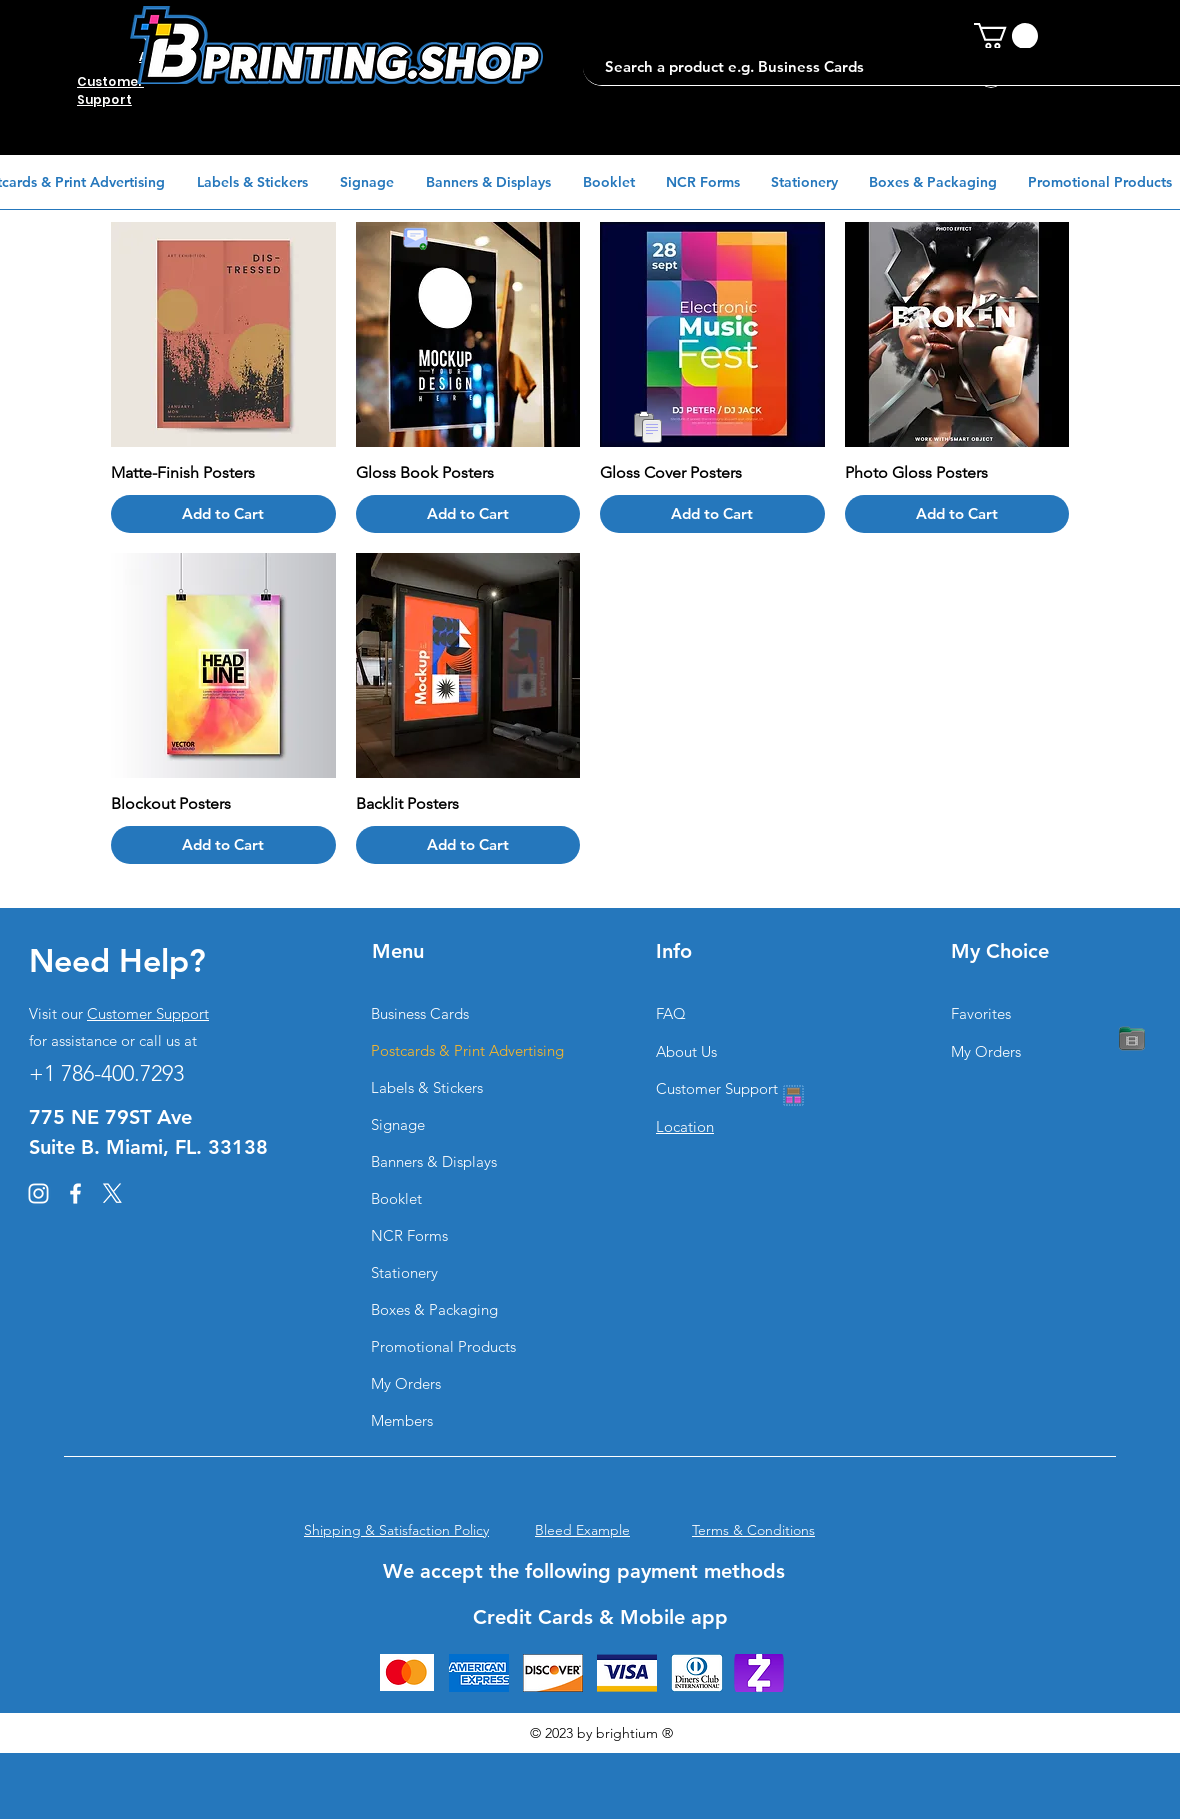  Describe the element at coordinates (648, 427) in the screenshot. I see `paste content from clipboard` at that location.